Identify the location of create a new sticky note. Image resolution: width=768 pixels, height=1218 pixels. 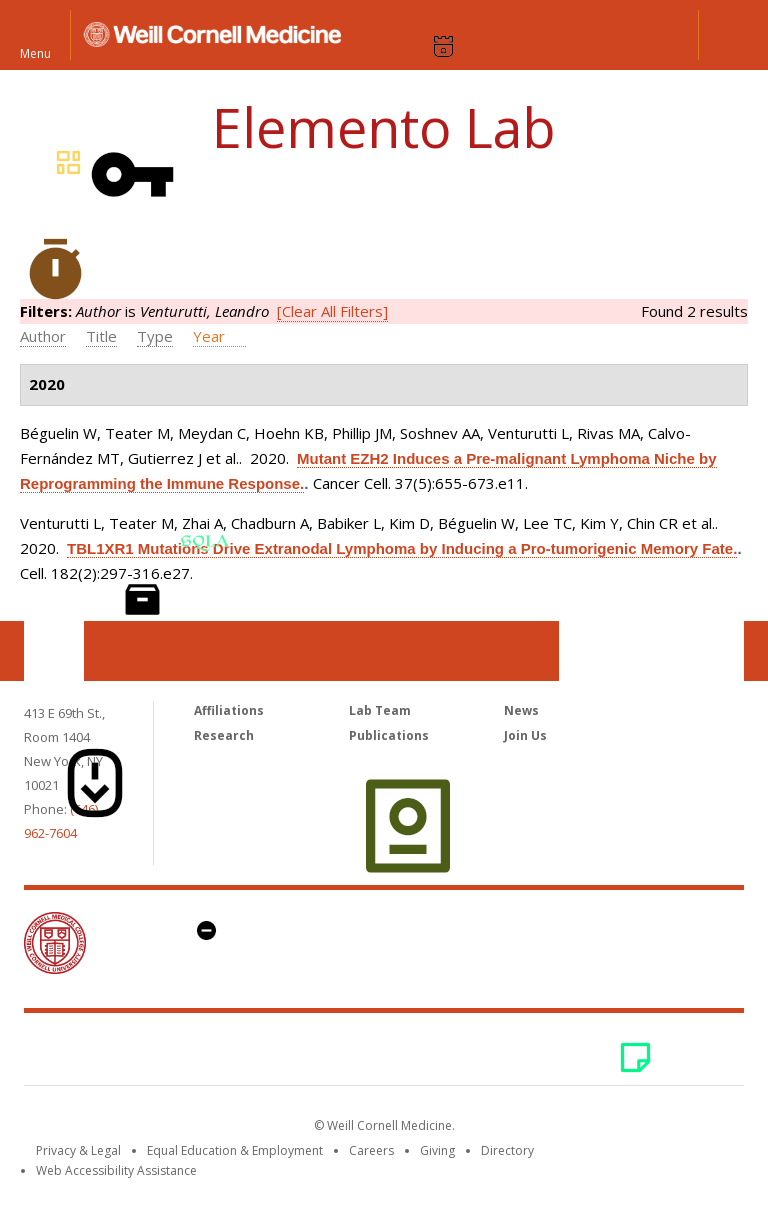
(635, 1057).